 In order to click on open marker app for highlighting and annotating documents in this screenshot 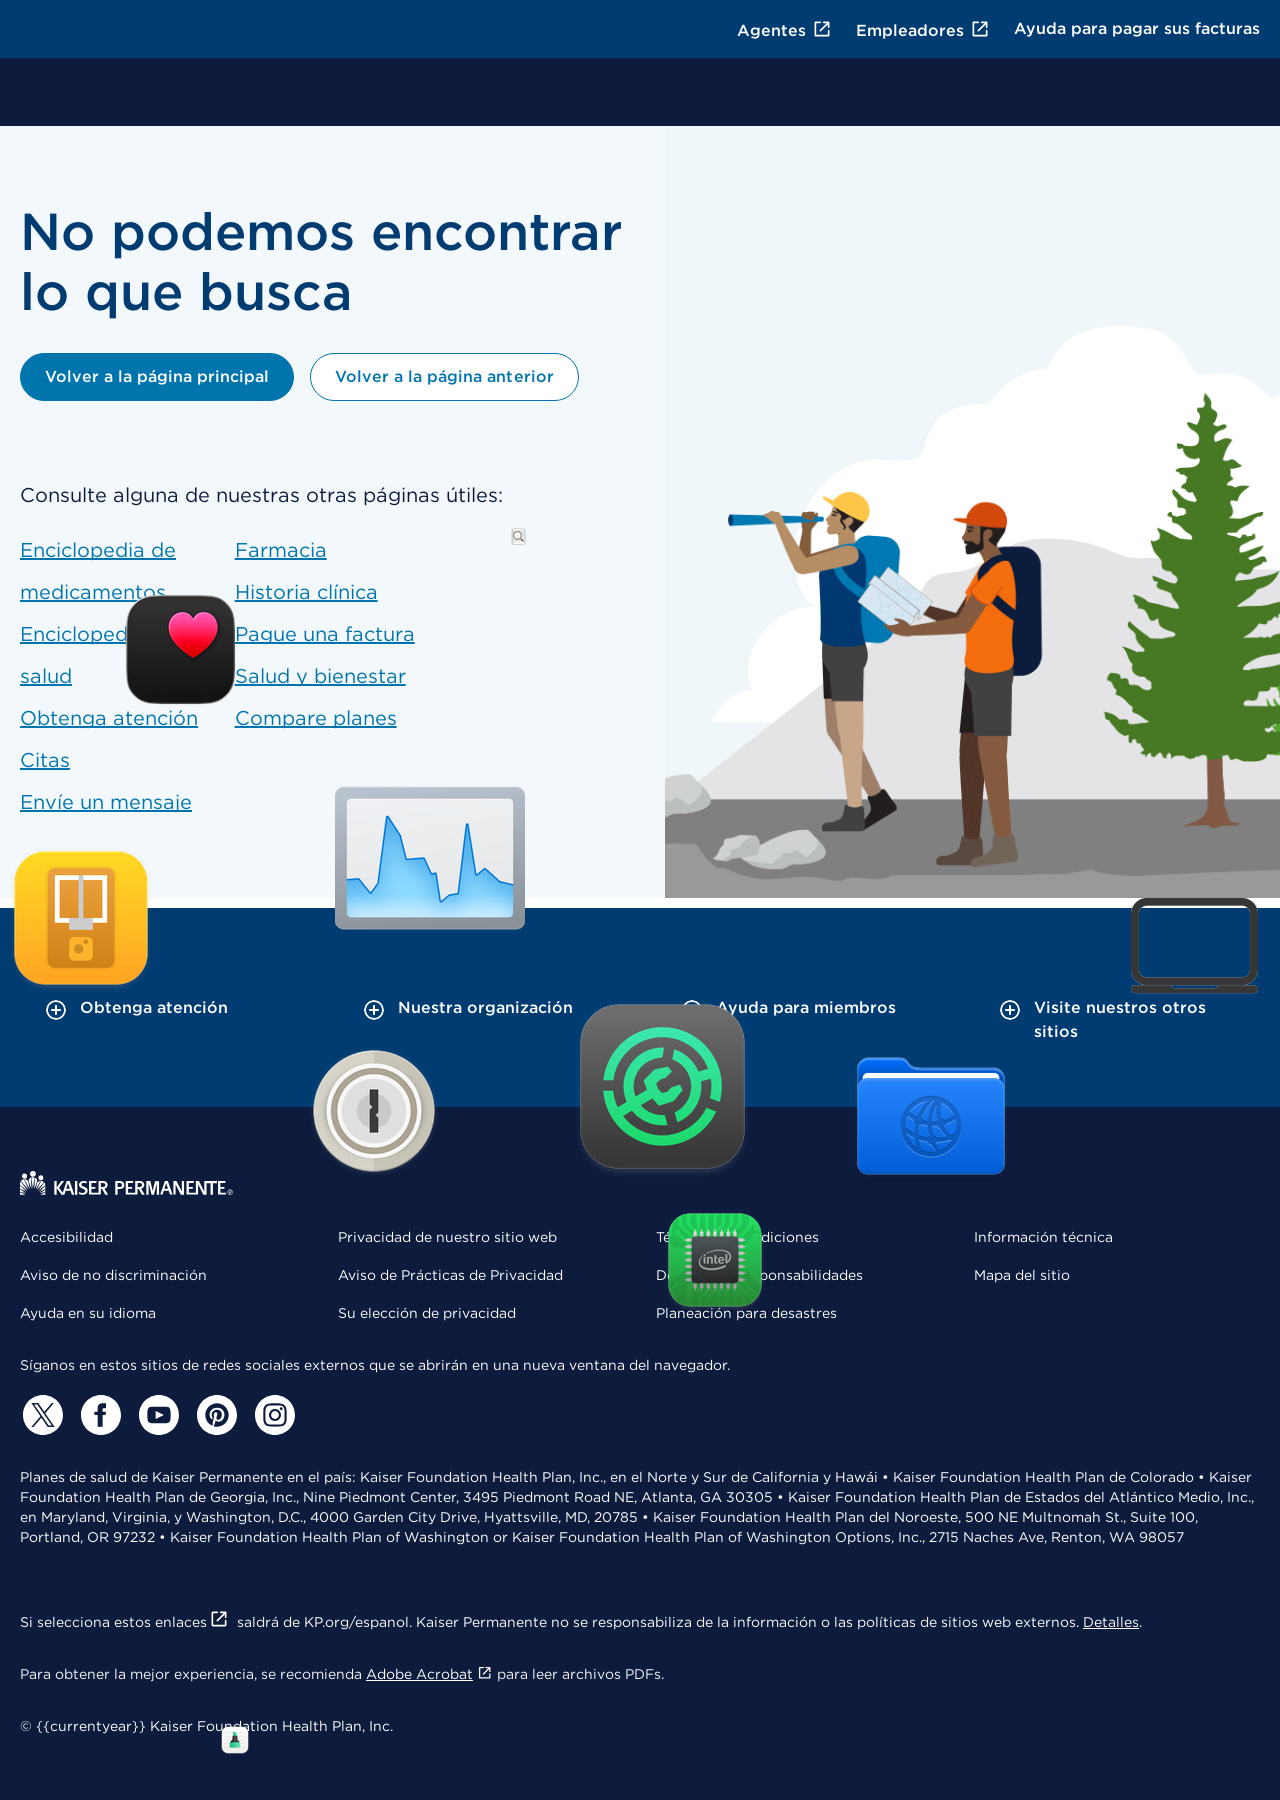, I will do `click(235, 1740)`.